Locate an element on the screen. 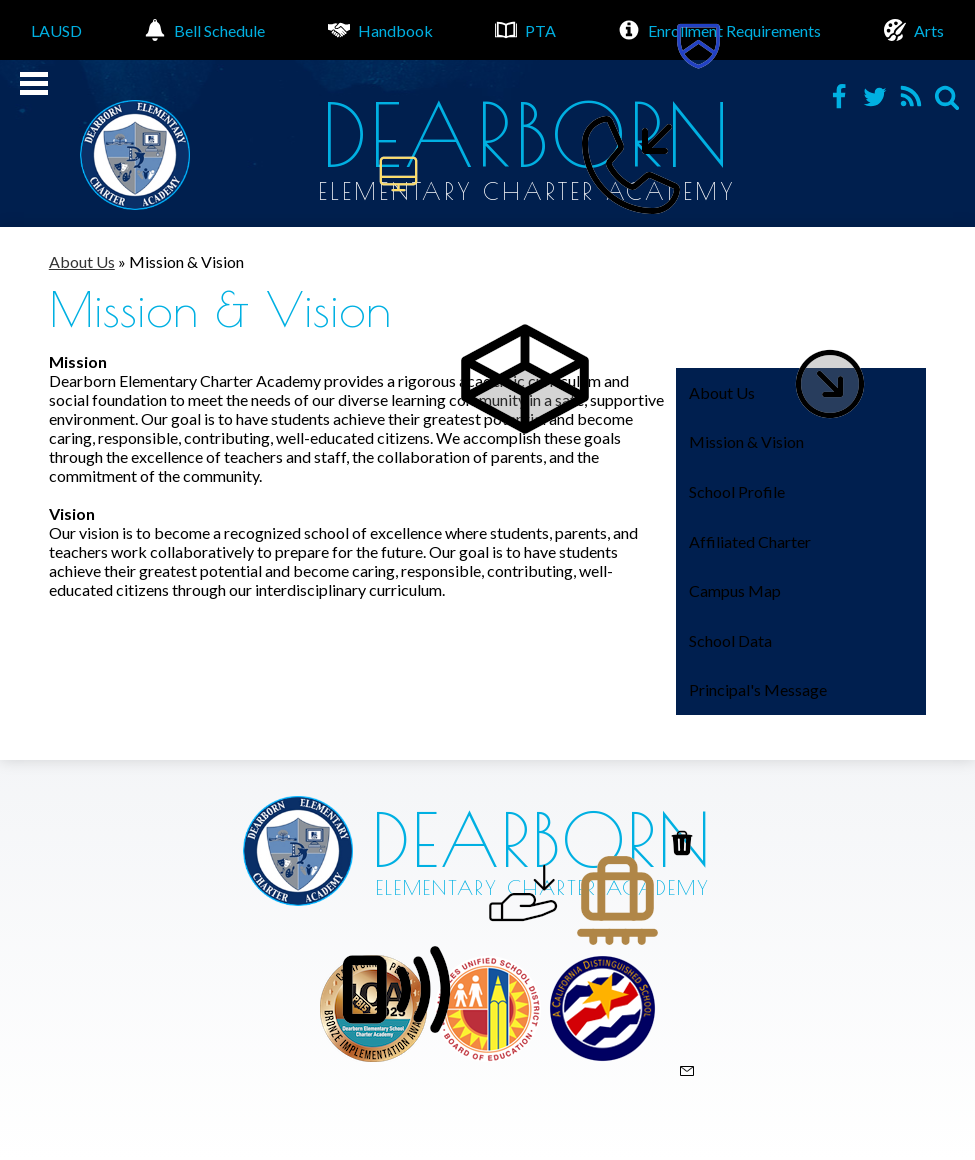  tap to pay with your phone is located at coordinates (396, 989).